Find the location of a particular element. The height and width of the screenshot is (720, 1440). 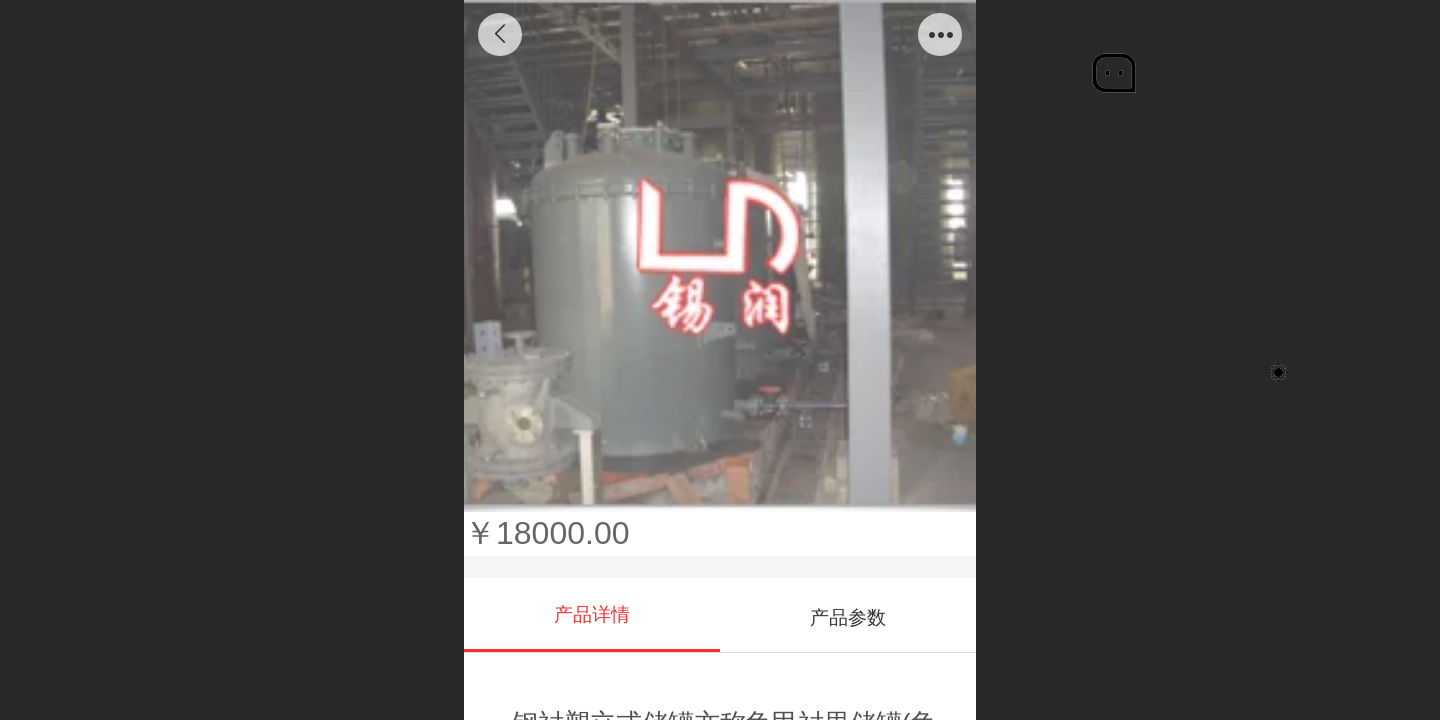

open messaging or chat is located at coordinates (1114, 73).